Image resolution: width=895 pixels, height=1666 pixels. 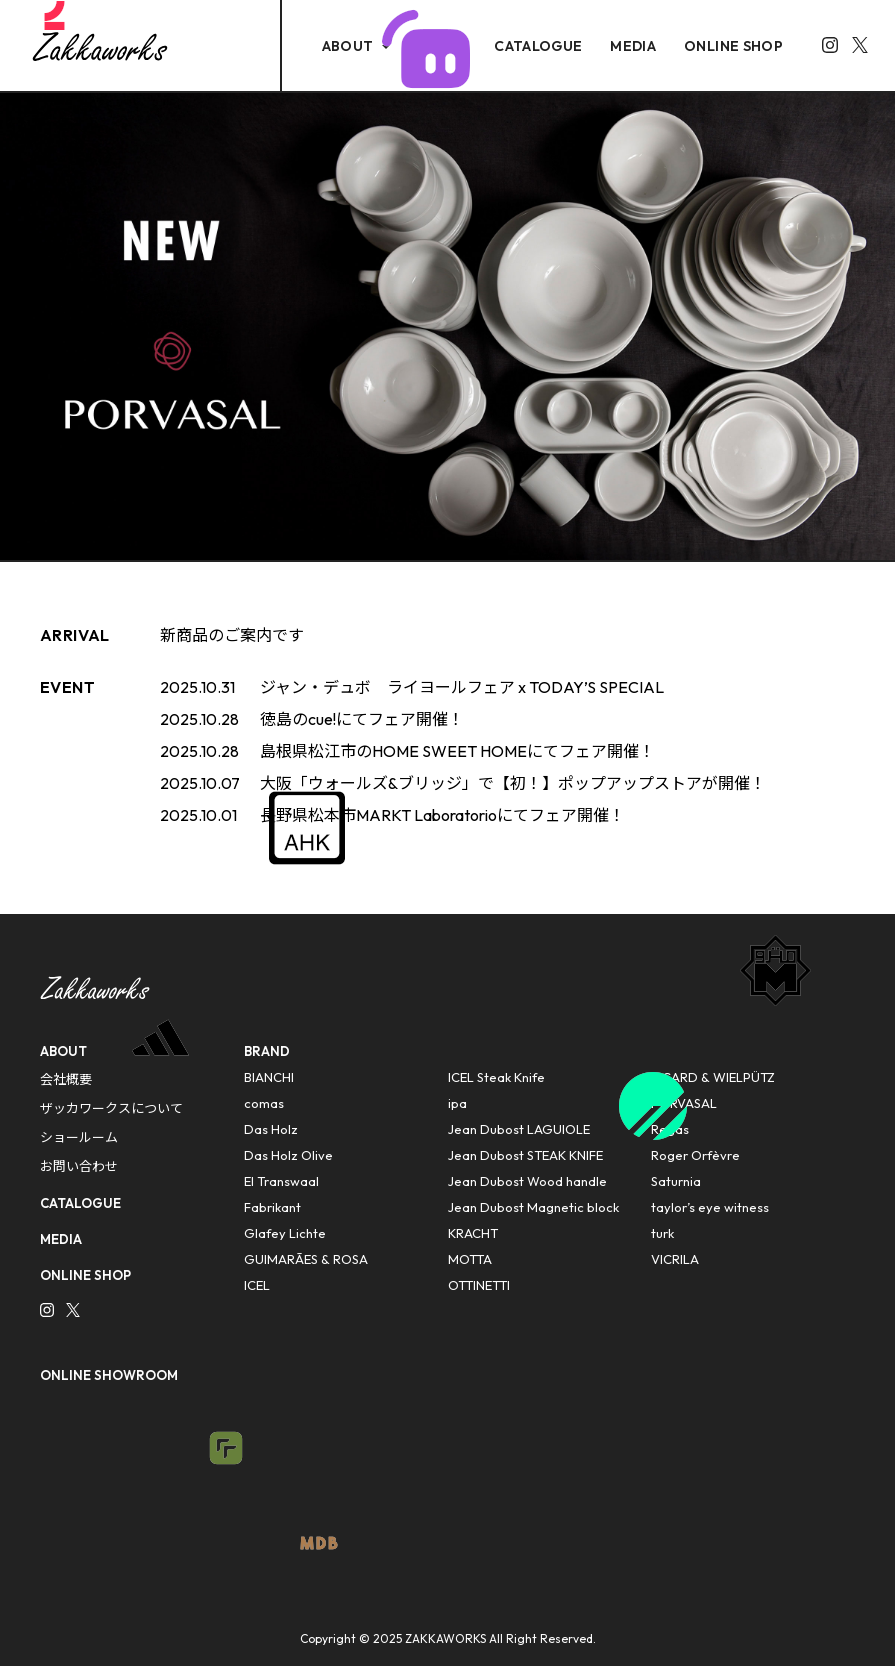 What do you see at coordinates (54, 15) in the screenshot?
I see `embark studios logo` at bounding box center [54, 15].